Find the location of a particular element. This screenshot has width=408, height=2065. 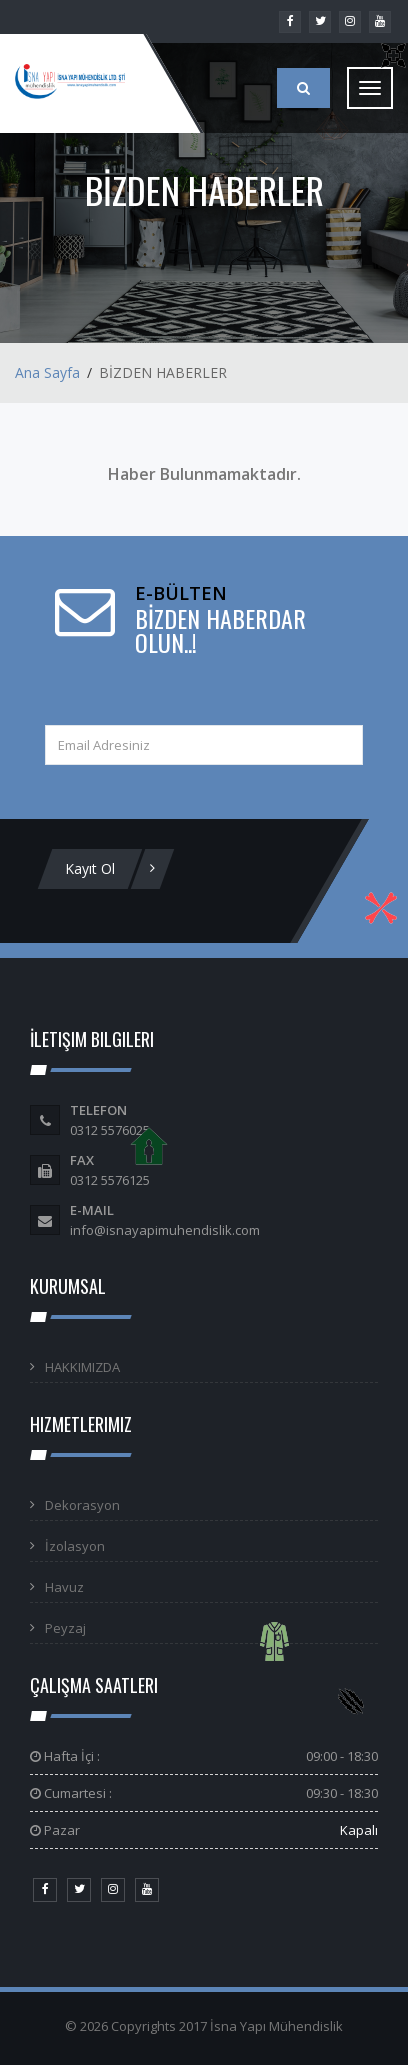

access science or laboratory features is located at coordinates (274, 1641).